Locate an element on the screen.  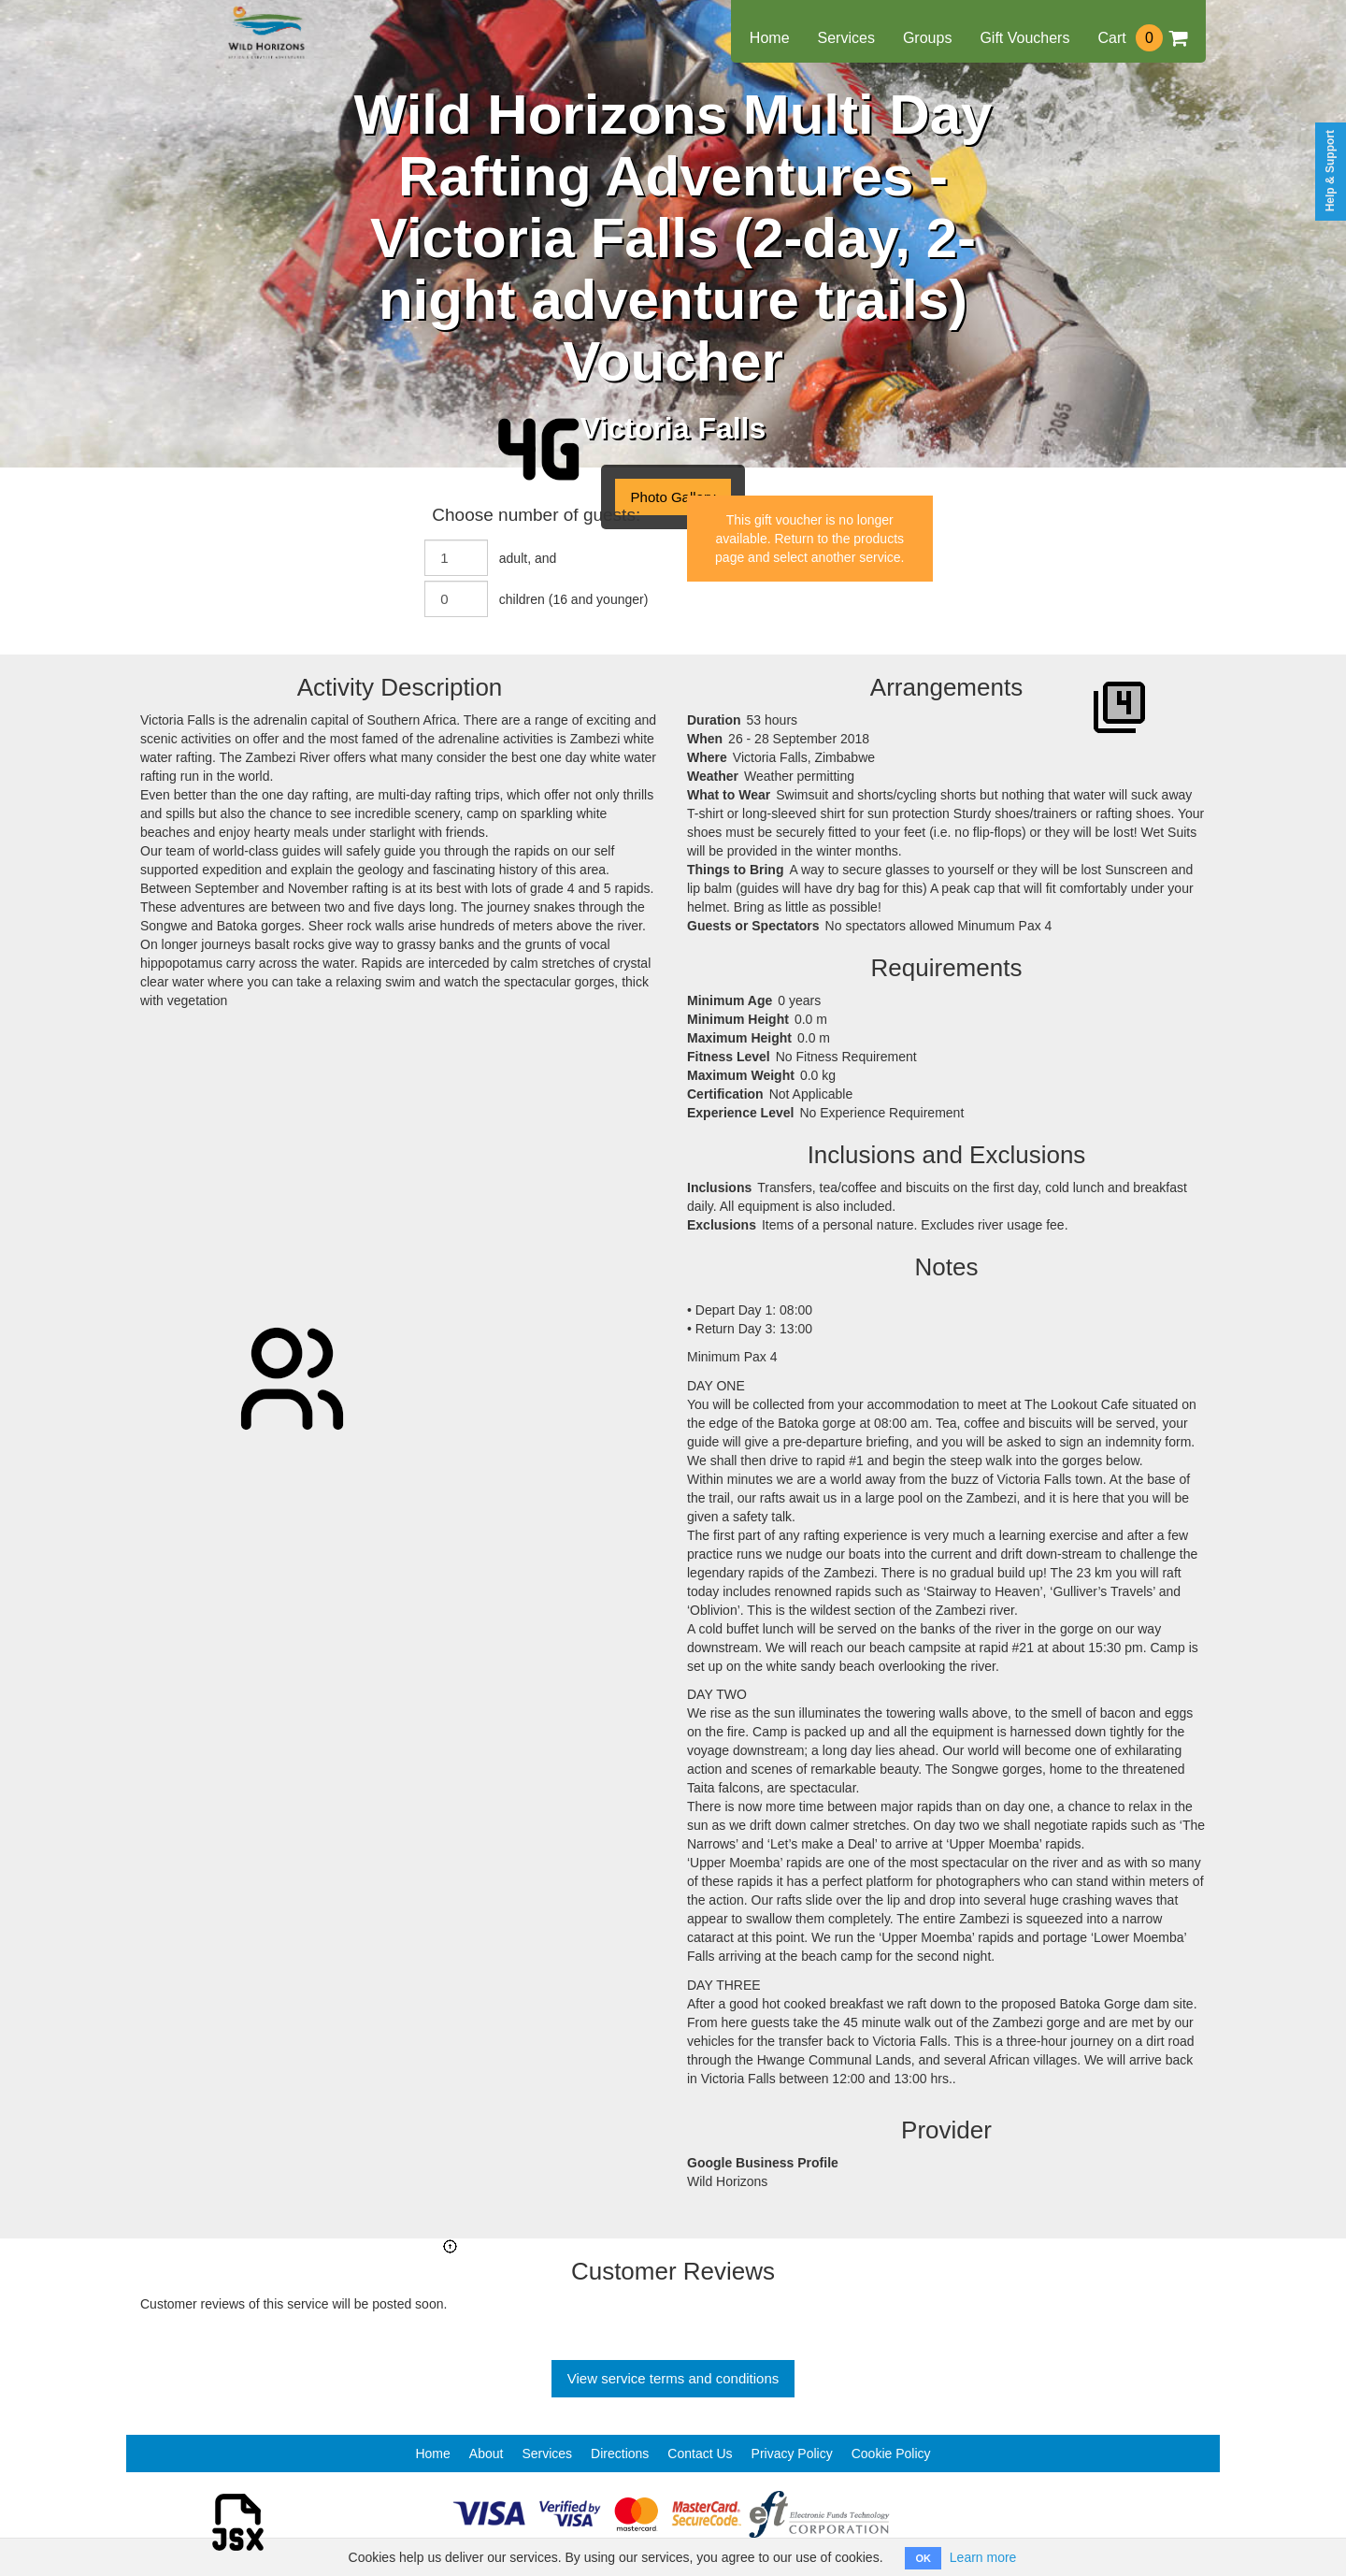
select 4 images or items is located at coordinates (1119, 707).